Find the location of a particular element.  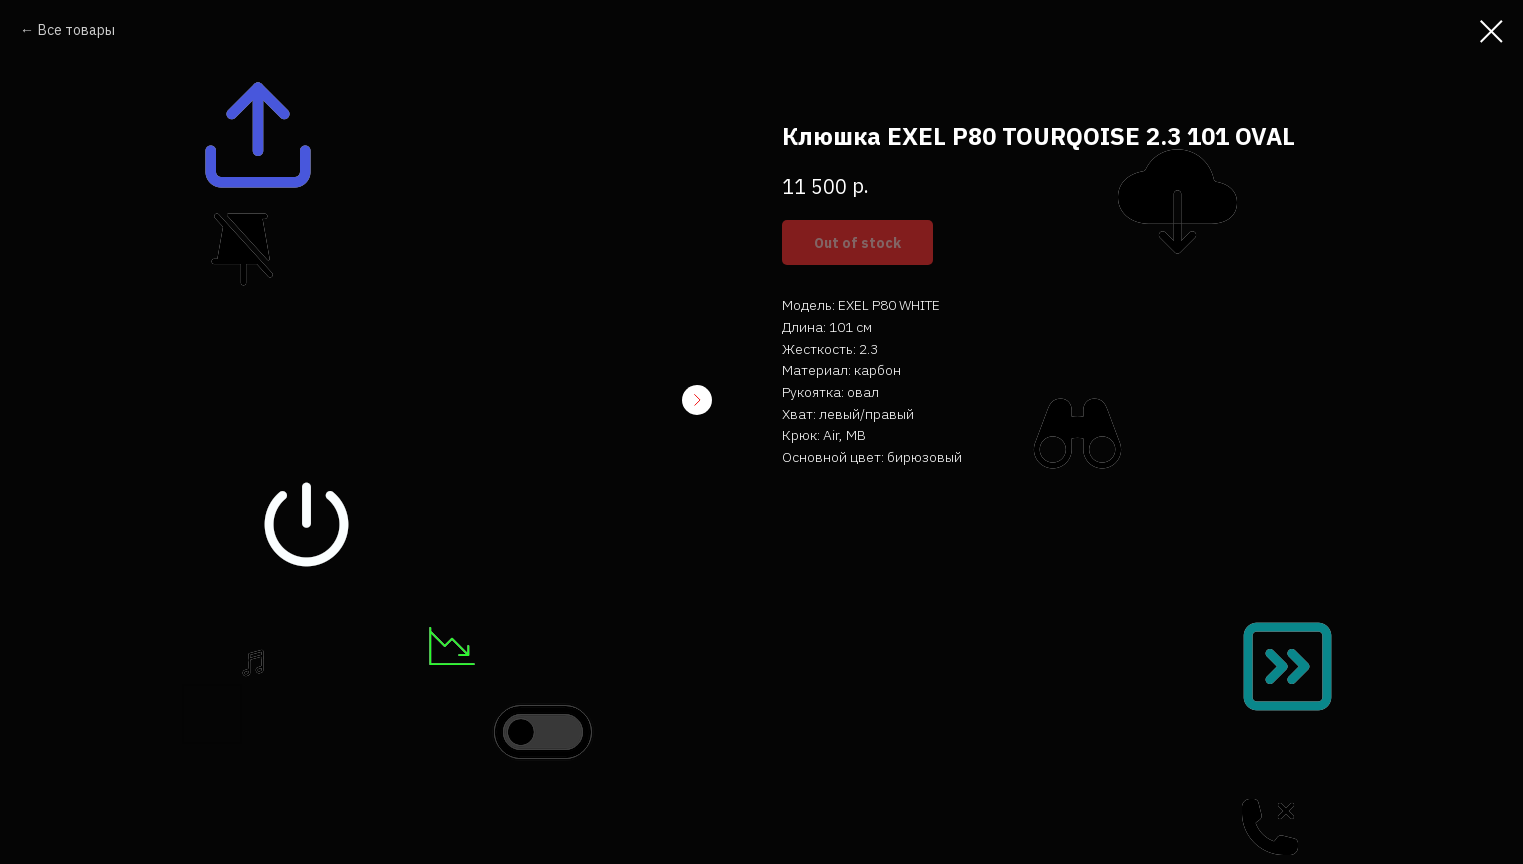

unpin this item is located at coordinates (243, 245).